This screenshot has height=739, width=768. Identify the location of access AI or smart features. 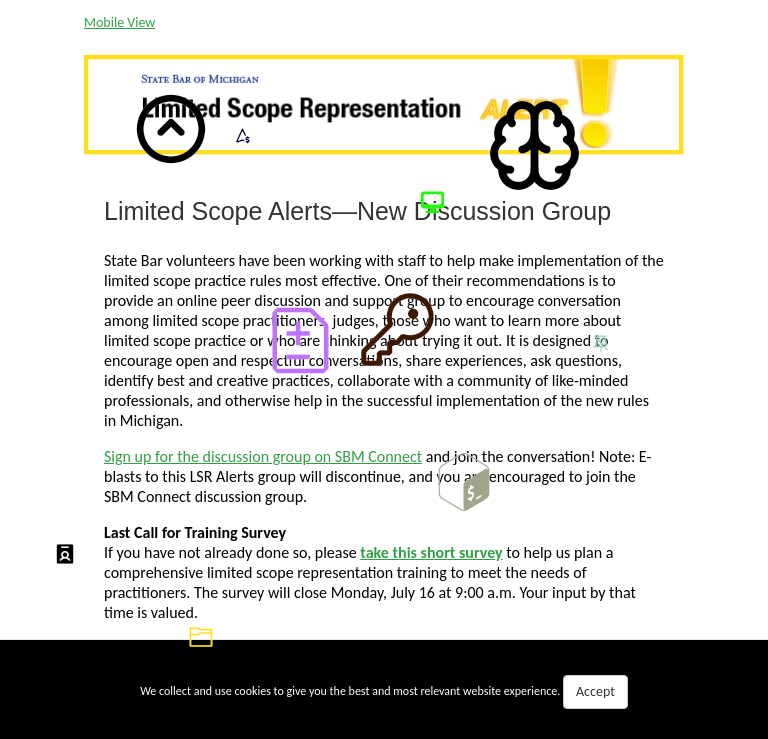
(534, 145).